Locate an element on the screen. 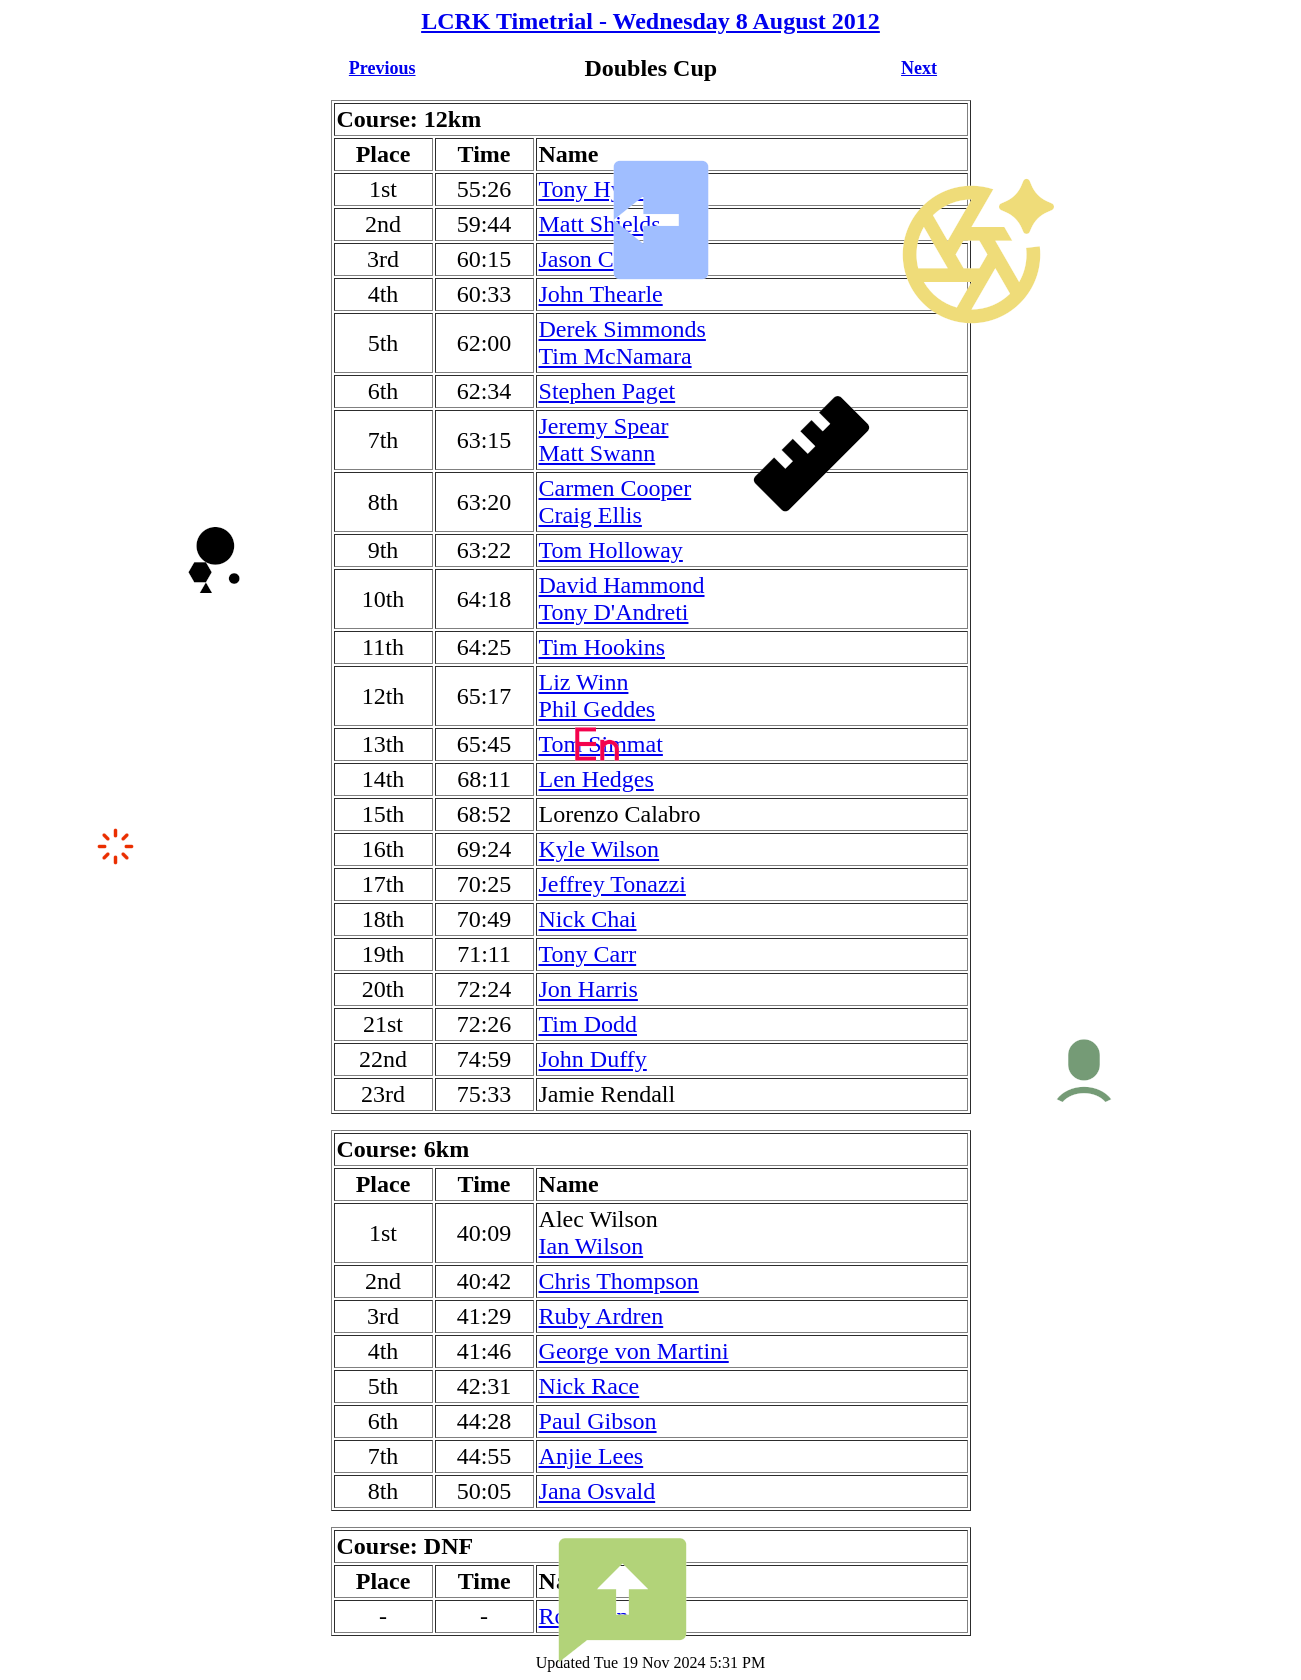  access measurement or ruler tool is located at coordinates (811, 450).